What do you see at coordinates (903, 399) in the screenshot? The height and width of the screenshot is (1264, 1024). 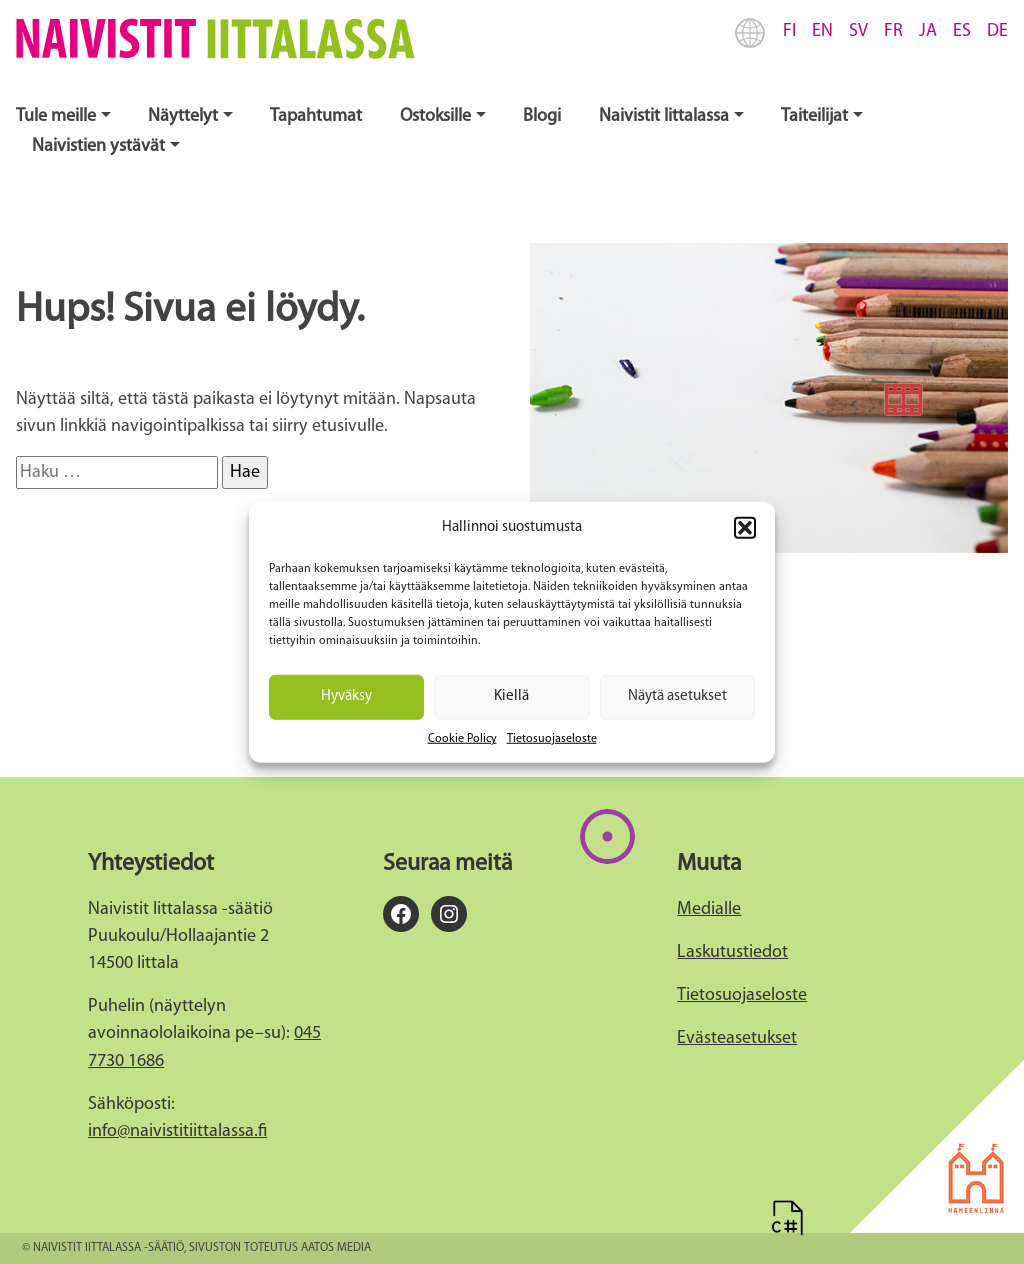 I see `view video or film content` at bounding box center [903, 399].